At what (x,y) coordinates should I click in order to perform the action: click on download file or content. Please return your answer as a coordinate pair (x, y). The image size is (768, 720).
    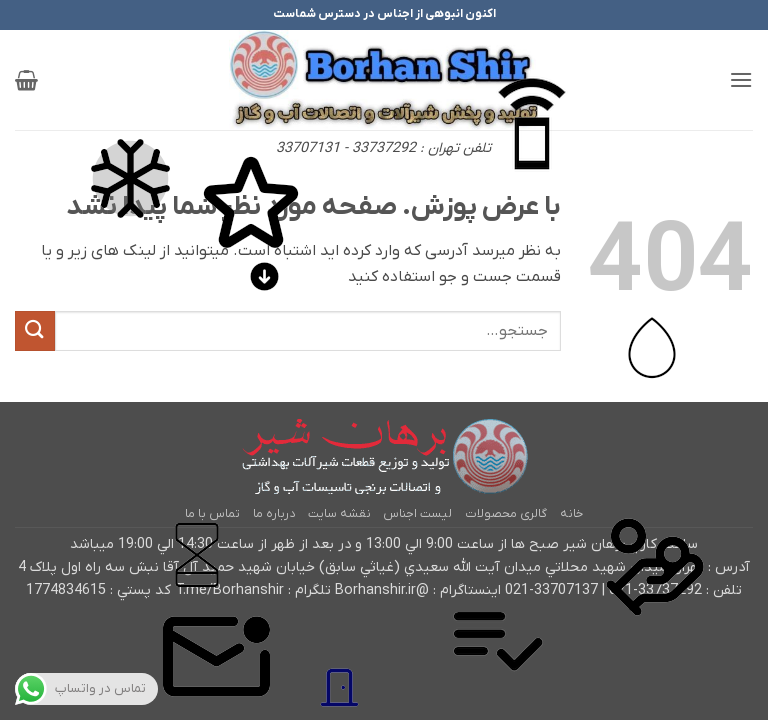
    Looking at the image, I should click on (264, 276).